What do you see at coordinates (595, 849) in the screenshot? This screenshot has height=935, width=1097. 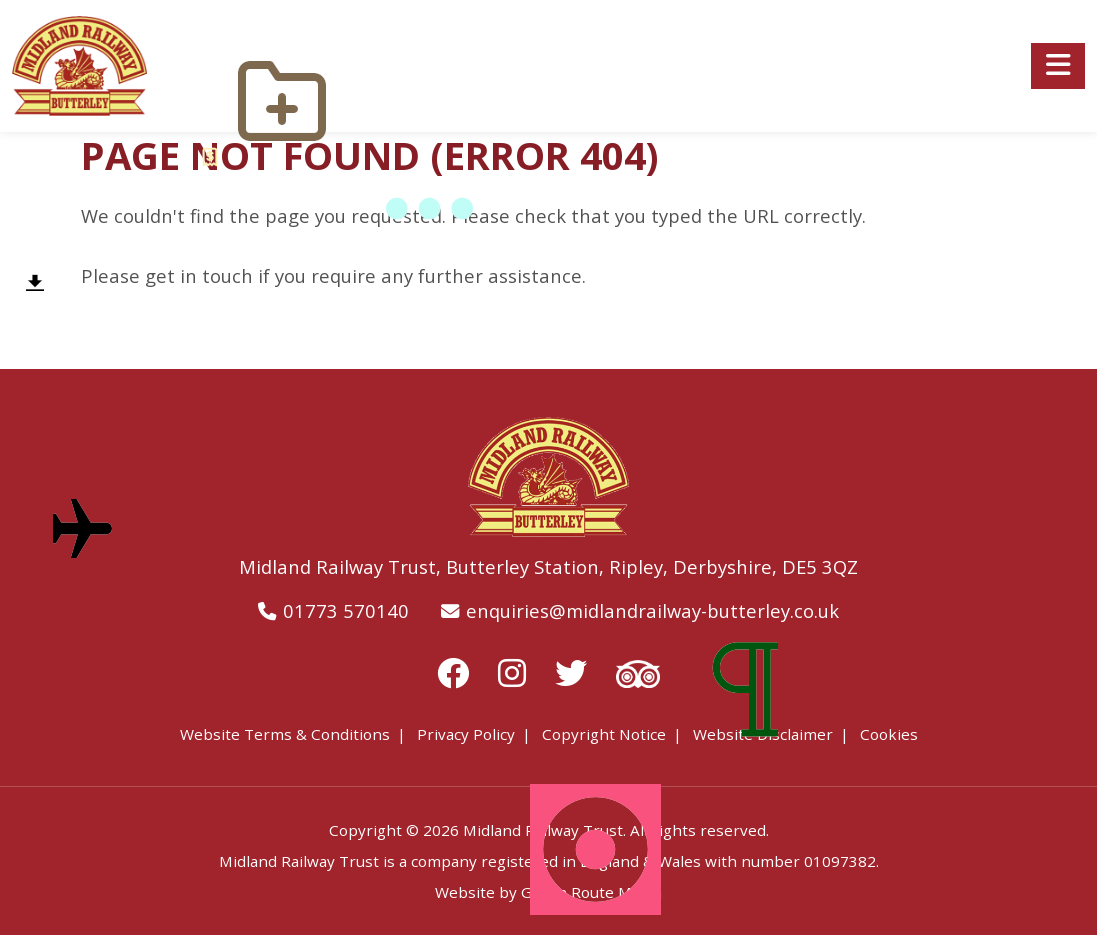 I see `view music album or collection` at bounding box center [595, 849].